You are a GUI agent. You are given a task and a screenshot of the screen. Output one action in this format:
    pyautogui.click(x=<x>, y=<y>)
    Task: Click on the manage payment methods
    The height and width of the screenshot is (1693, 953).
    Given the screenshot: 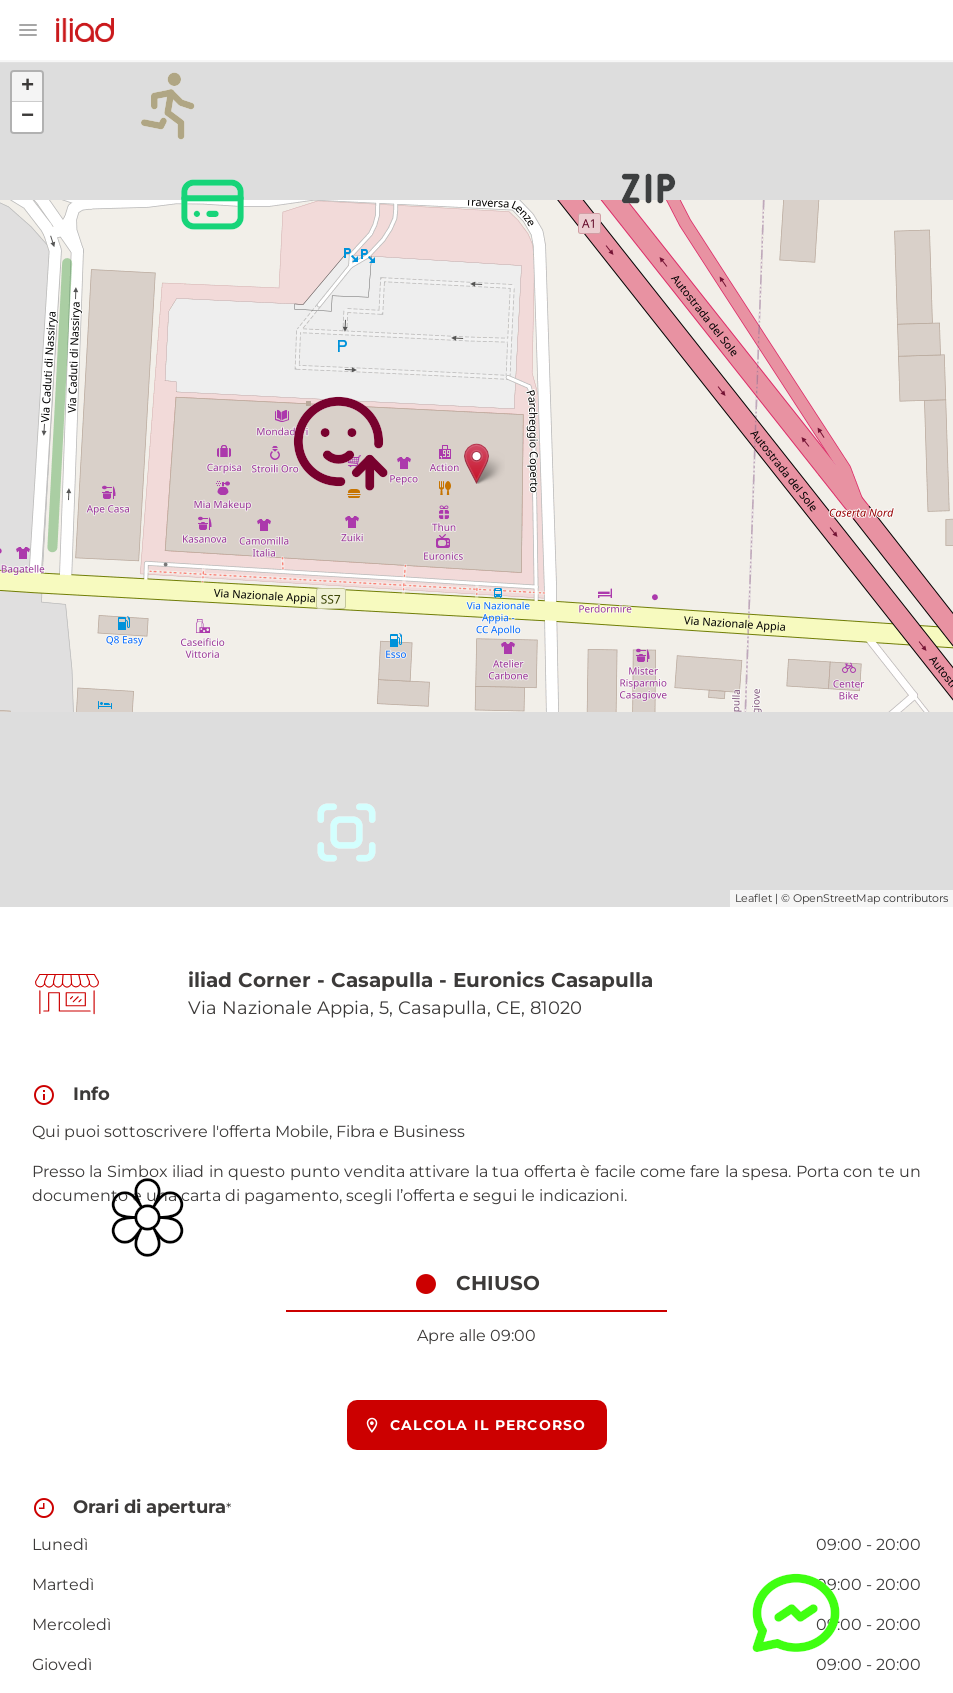 What is the action you would take?
    pyautogui.click(x=212, y=204)
    